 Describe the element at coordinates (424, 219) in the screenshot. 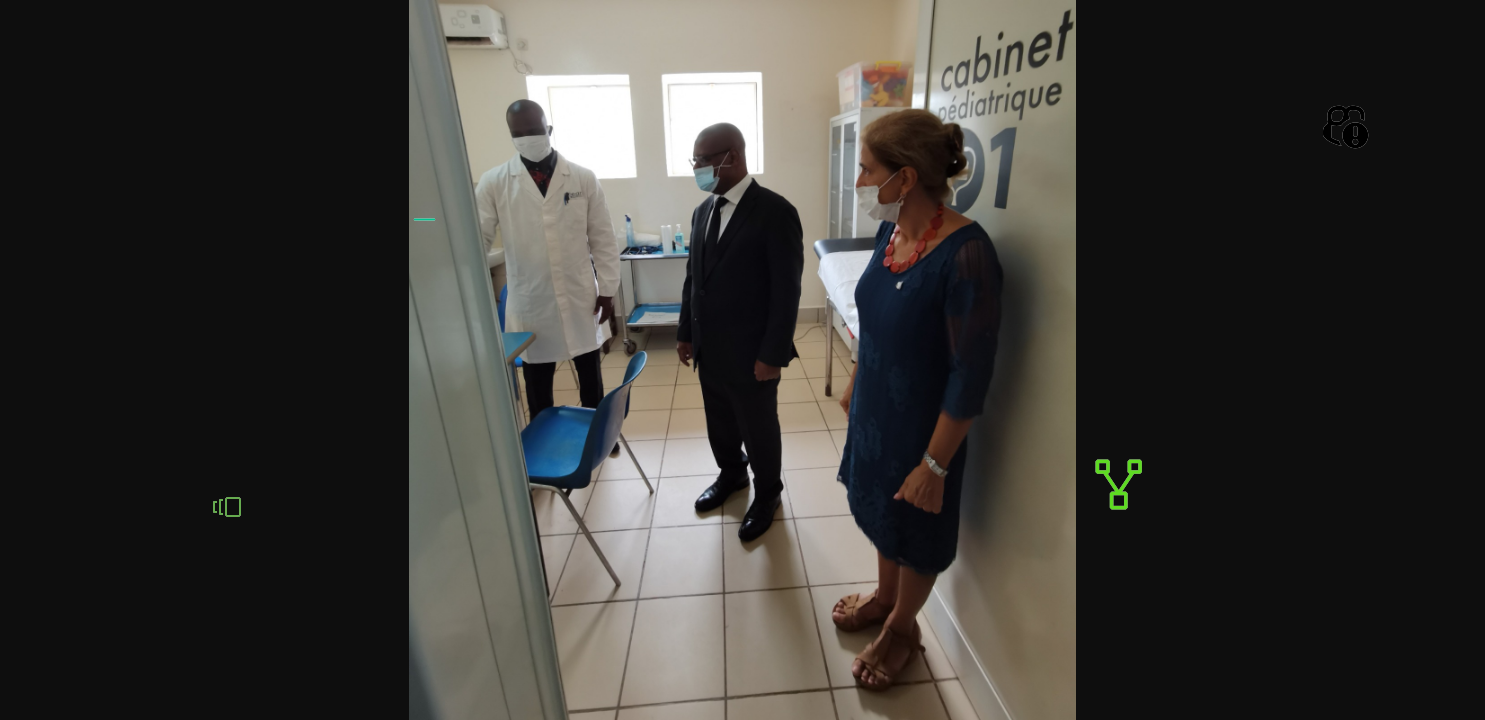

I see `decrease quantity or value` at that location.